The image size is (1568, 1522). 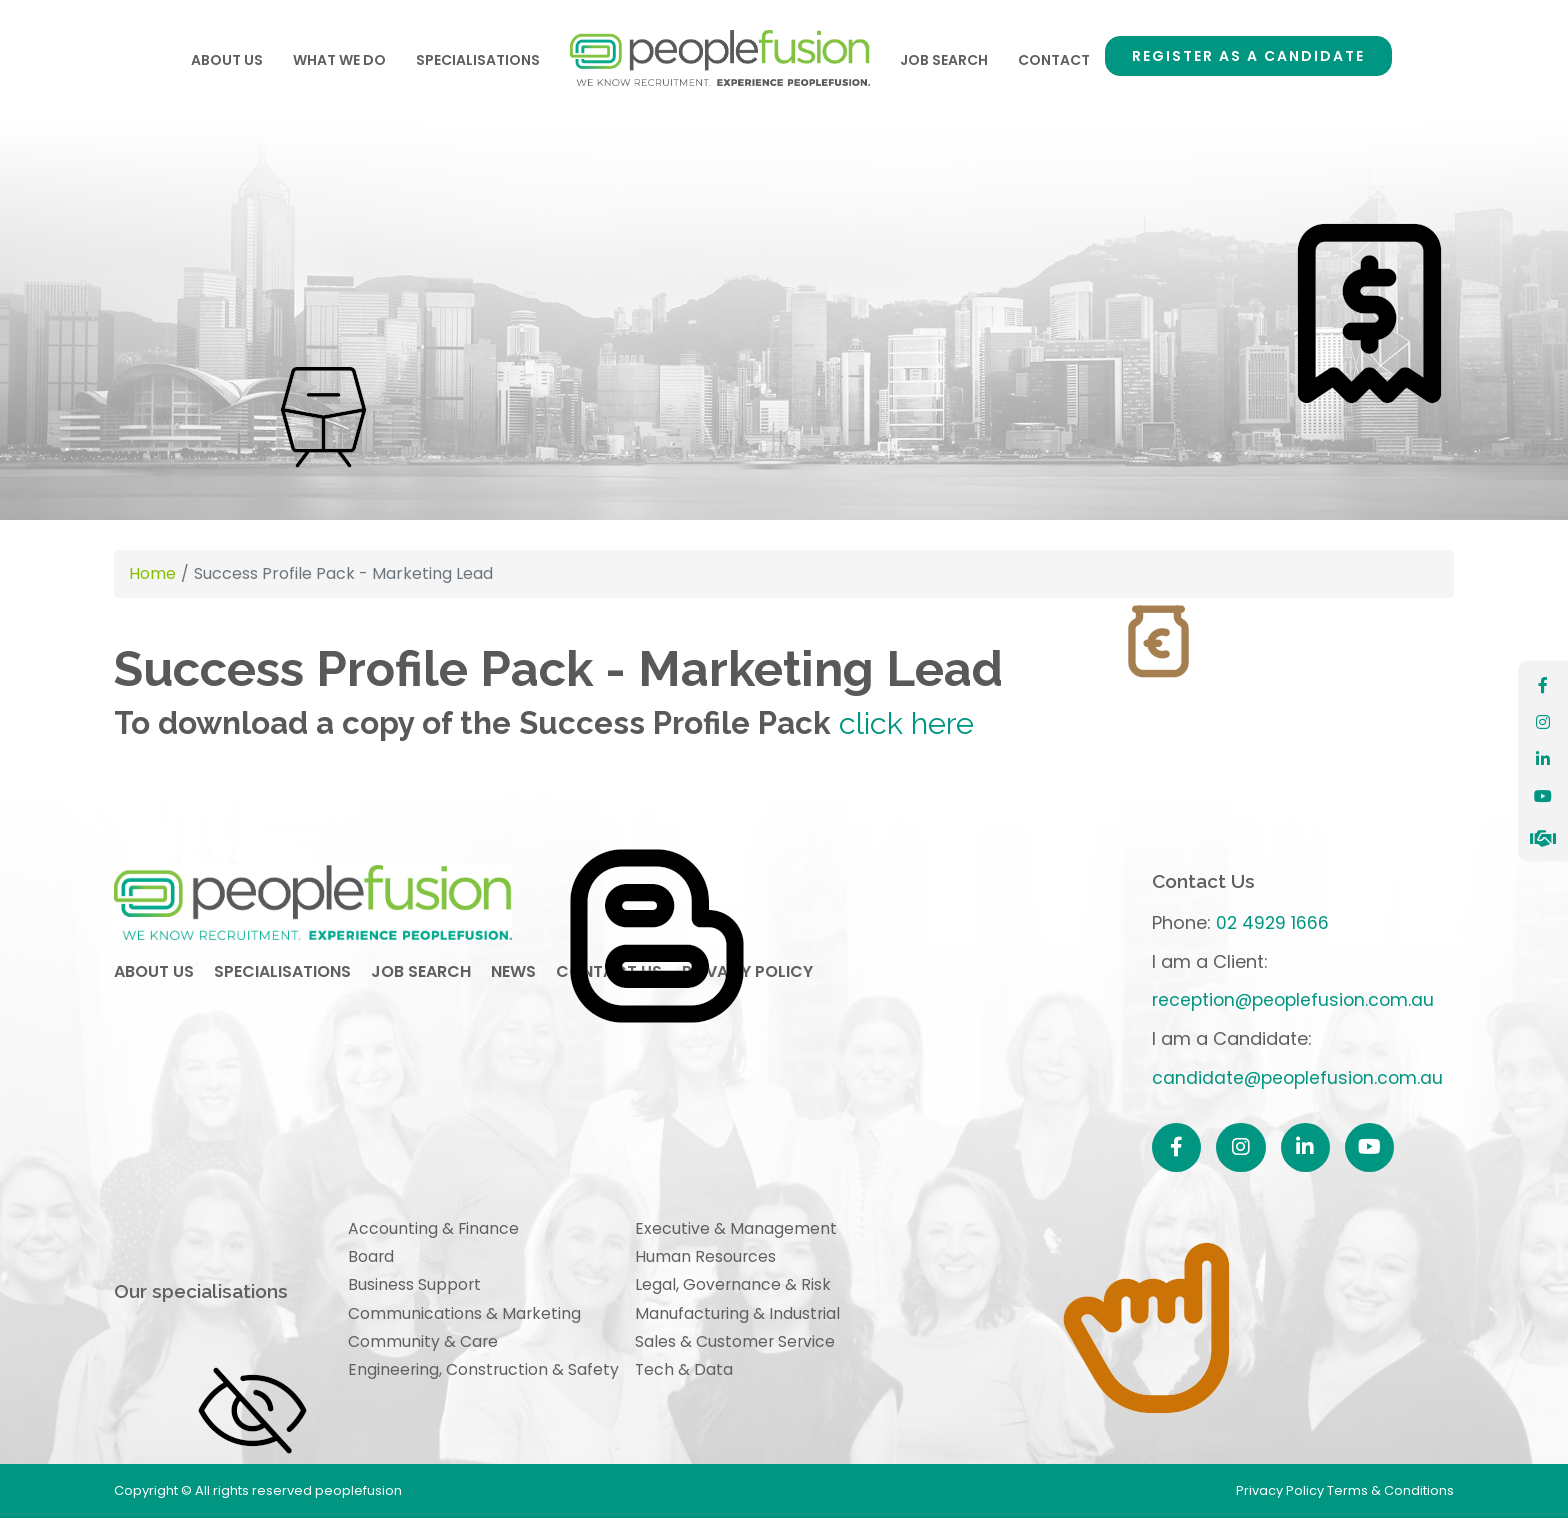 I want to click on open blogger app, so click(x=657, y=936).